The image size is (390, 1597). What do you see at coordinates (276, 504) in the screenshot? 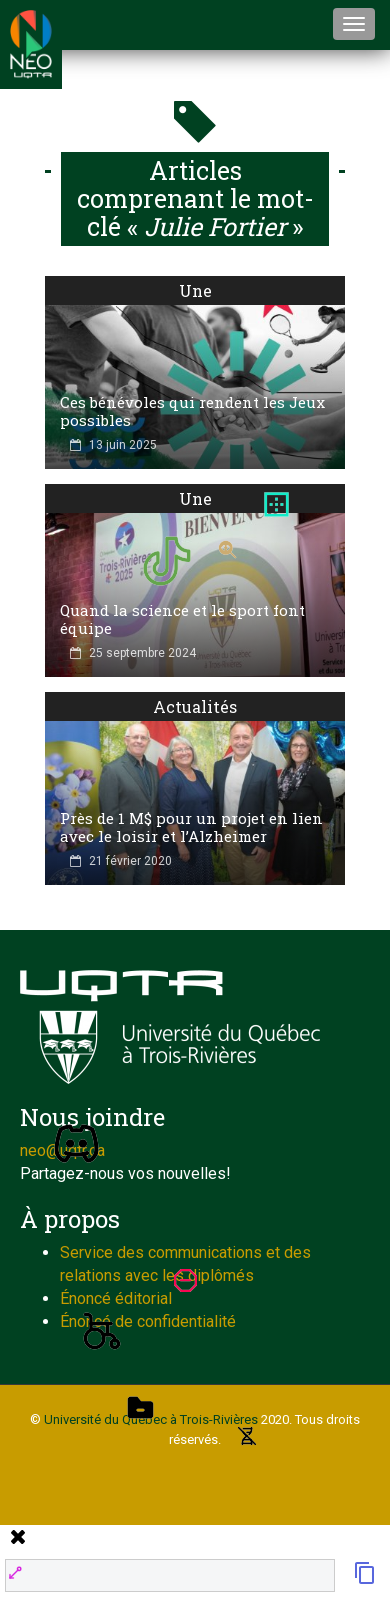
I see `apply outer border to selection` at bounding box center [276, 504].